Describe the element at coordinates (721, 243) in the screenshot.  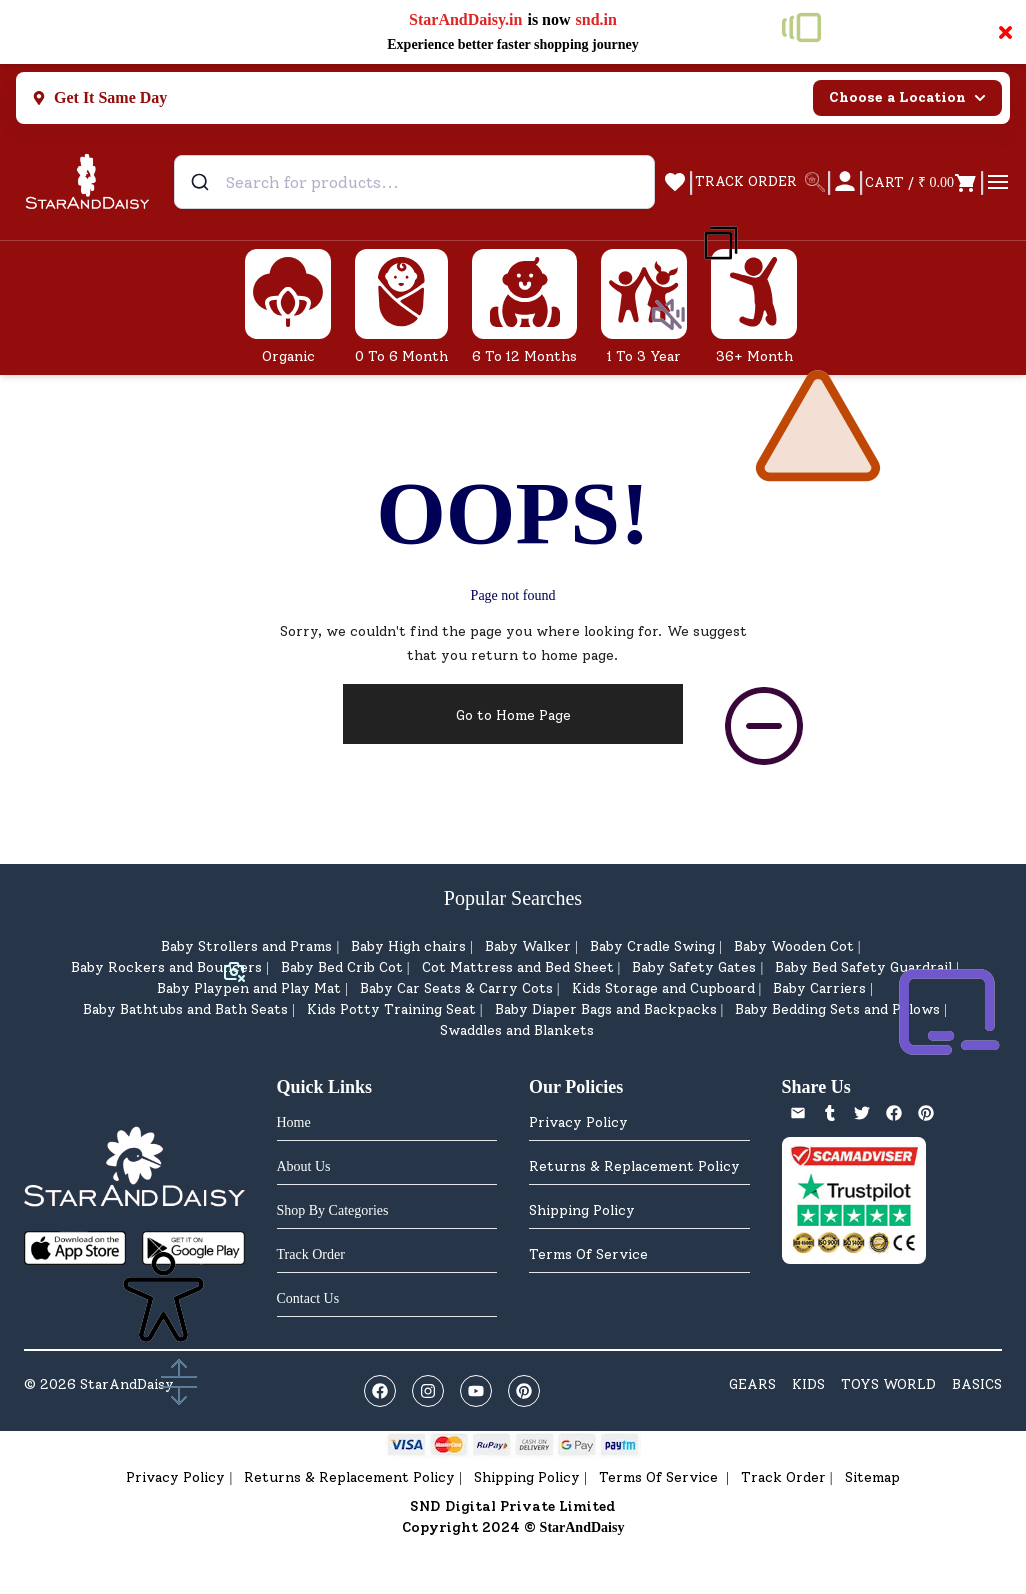
I see `copy to clipboard` at that location.